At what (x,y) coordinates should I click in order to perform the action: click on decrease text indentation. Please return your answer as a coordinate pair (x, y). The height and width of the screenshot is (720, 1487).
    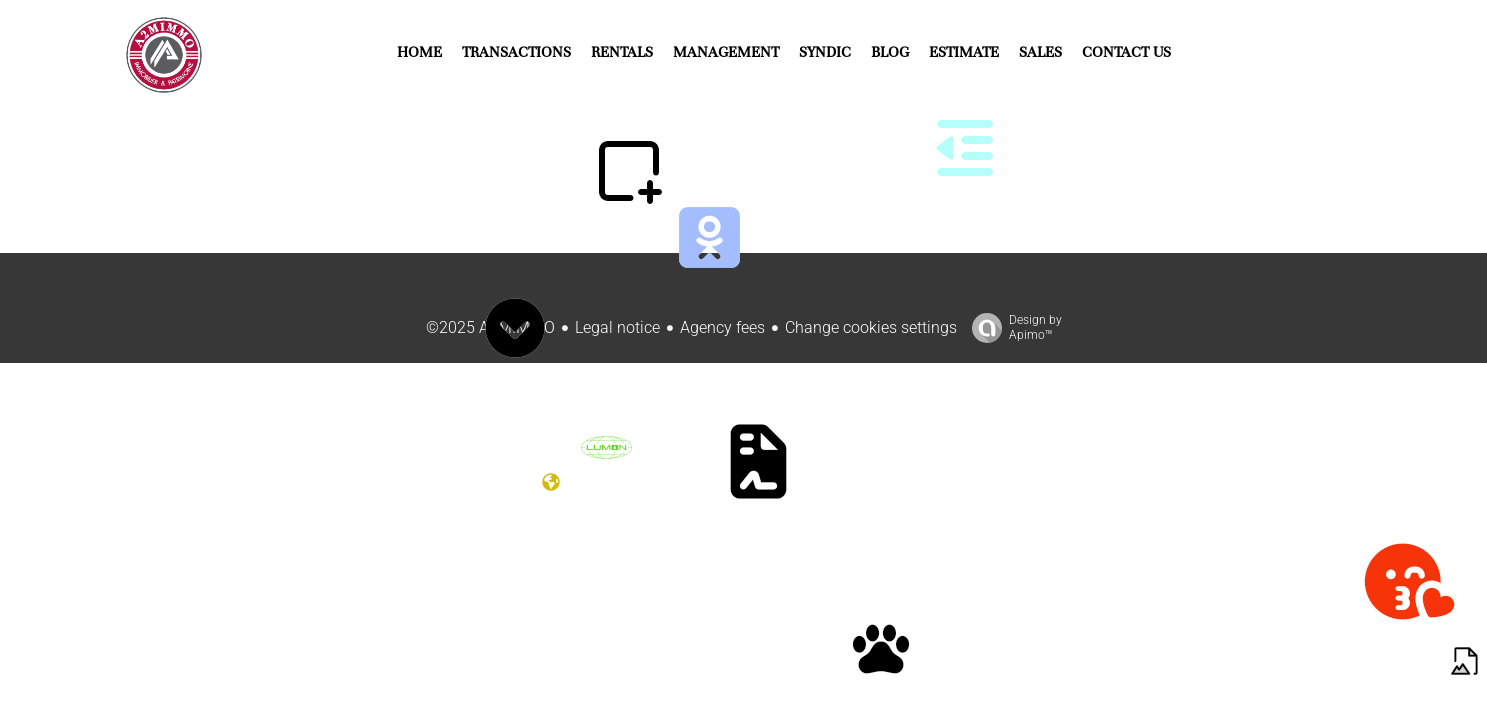
    Looking at the image, I should click on (965, 148).